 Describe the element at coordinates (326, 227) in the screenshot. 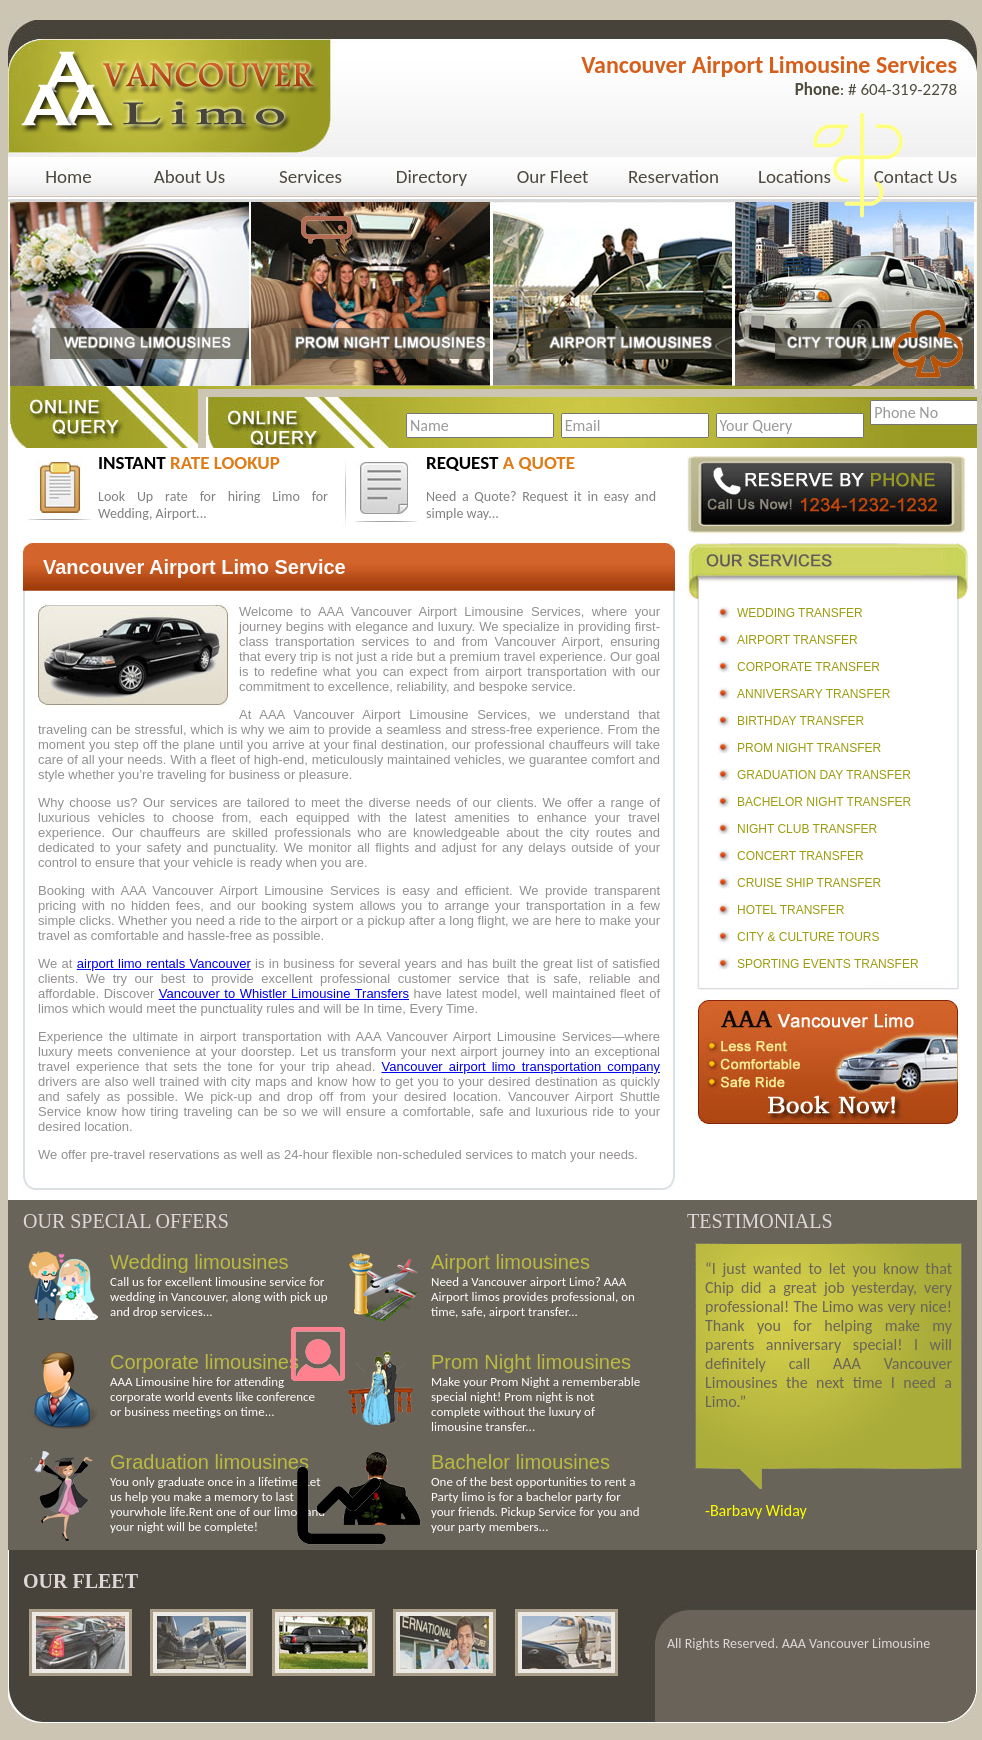

I see `access radio or audio receiver settings` at that location.